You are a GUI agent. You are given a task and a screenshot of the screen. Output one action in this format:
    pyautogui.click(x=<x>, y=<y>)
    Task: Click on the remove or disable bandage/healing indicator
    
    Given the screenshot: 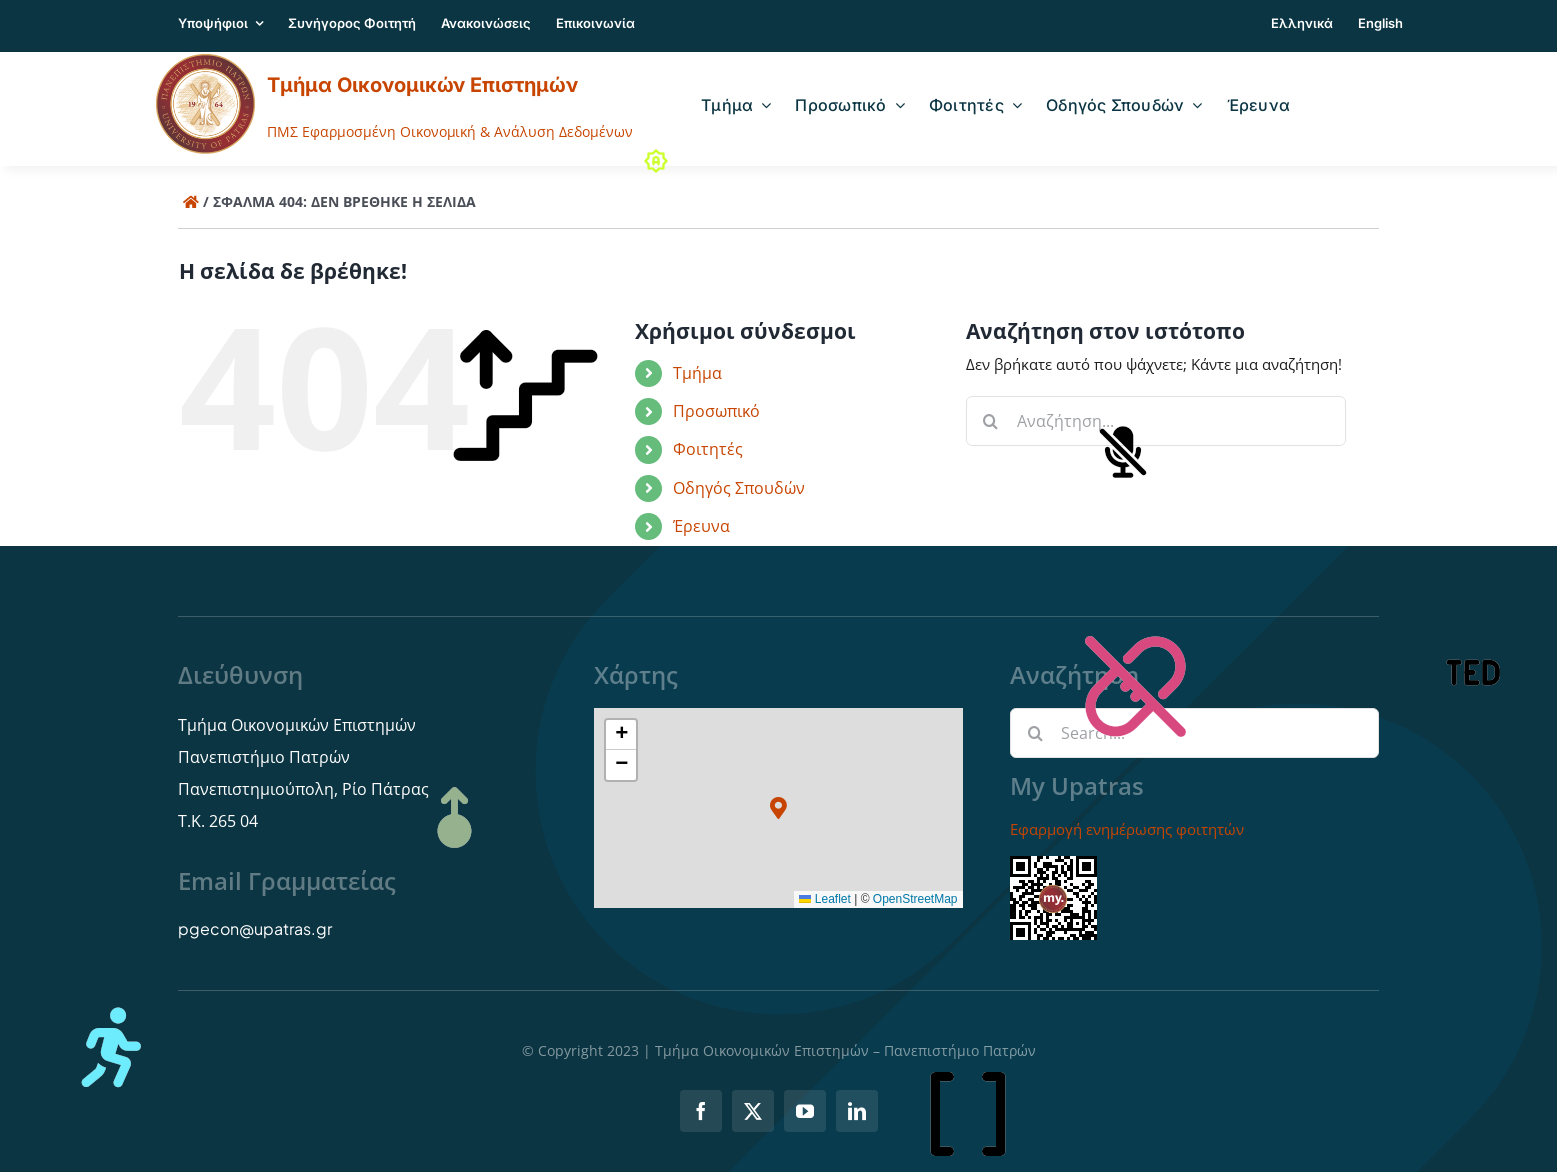 What is the action you would take?
    pyautogui.click(x=1135, y=686)
    